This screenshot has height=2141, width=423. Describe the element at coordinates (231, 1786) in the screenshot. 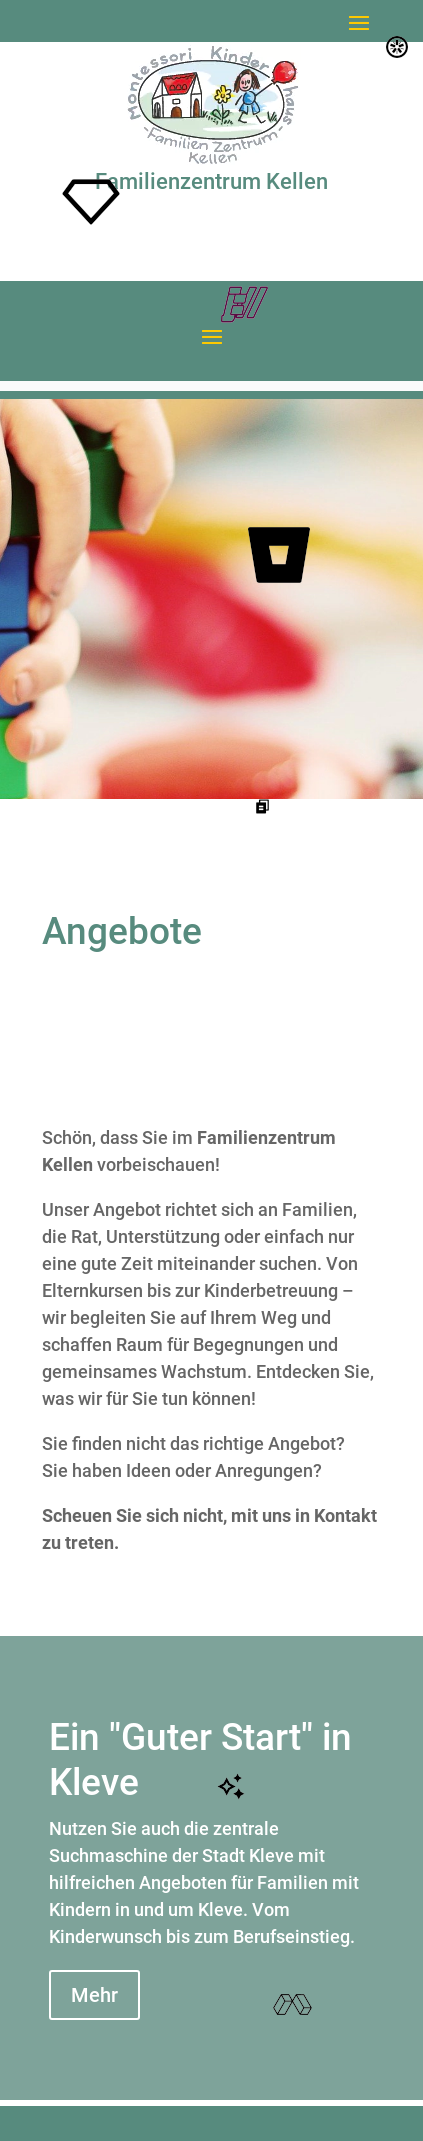

I see `indicates AI-generated or enhanced content` at that location.